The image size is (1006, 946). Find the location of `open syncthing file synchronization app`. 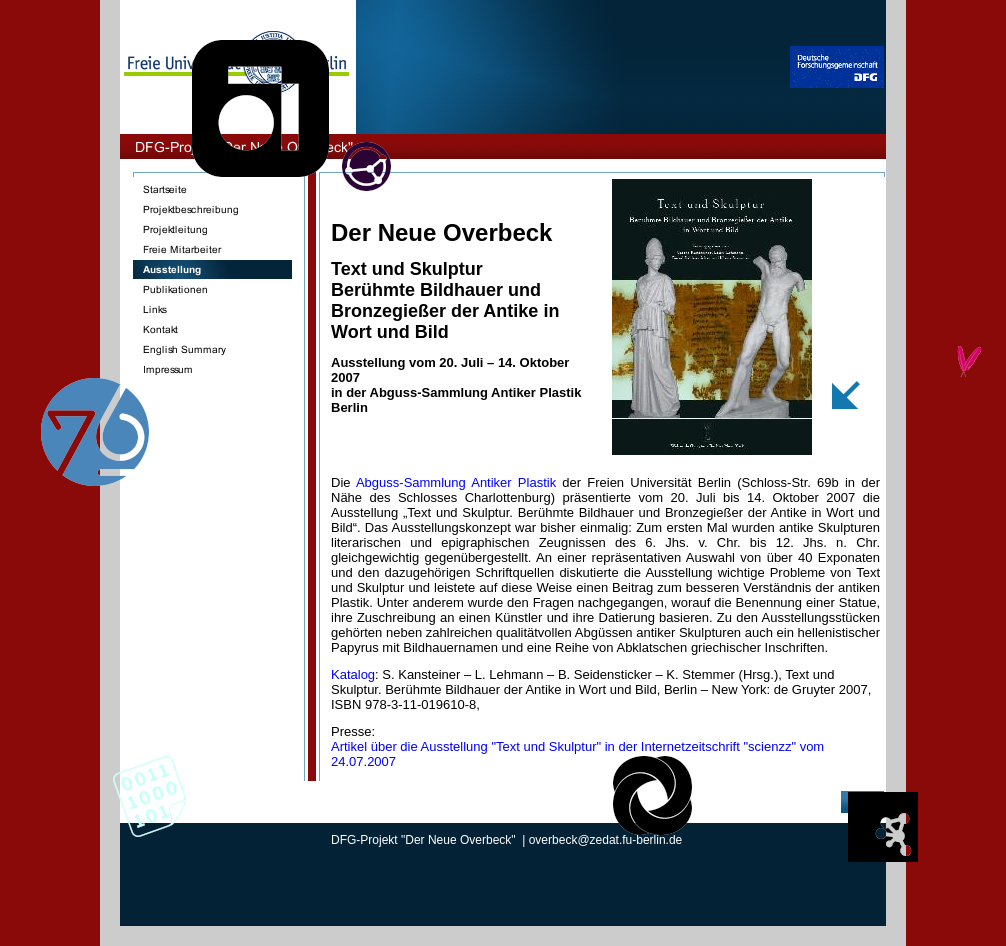

open syncthing file synchronization app is located at coordinates (366, 166).